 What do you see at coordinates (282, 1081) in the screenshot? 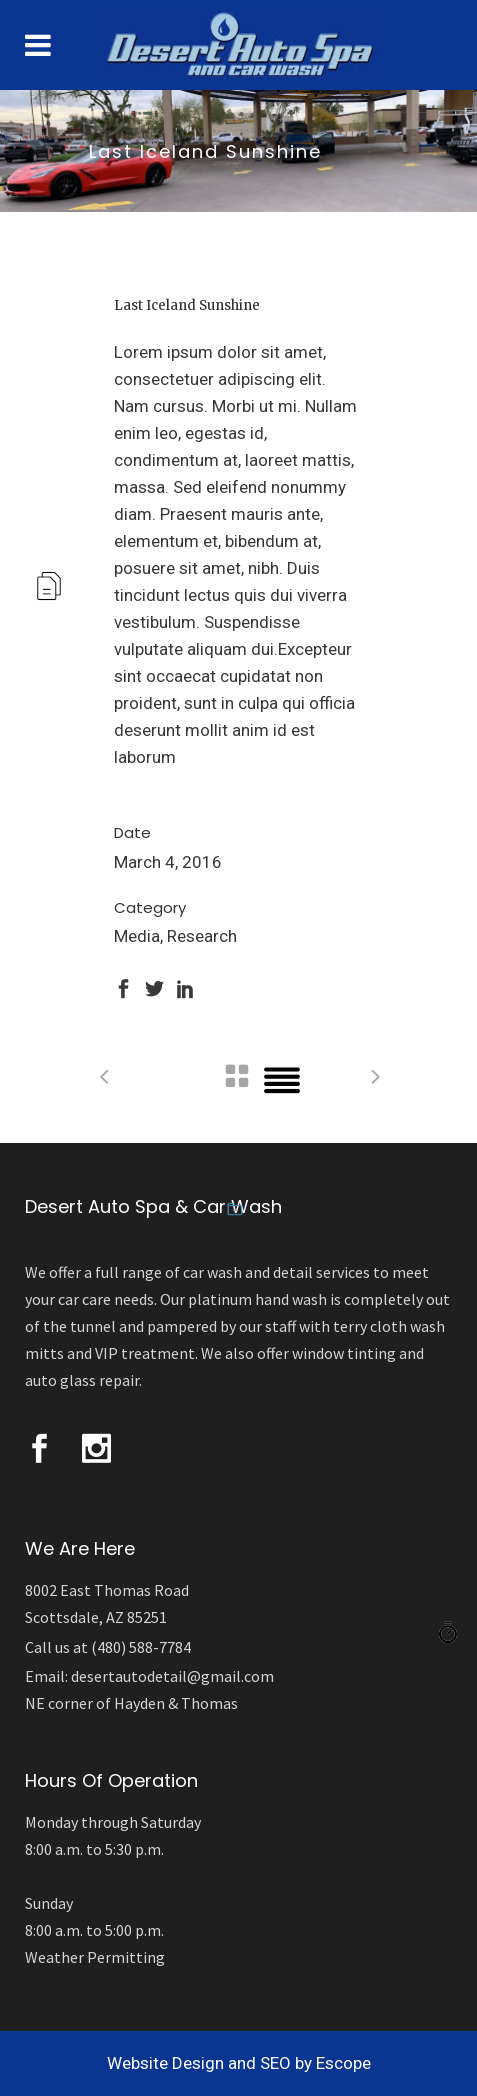
I see `justify text alignment` at bounding box center [282, 1081].